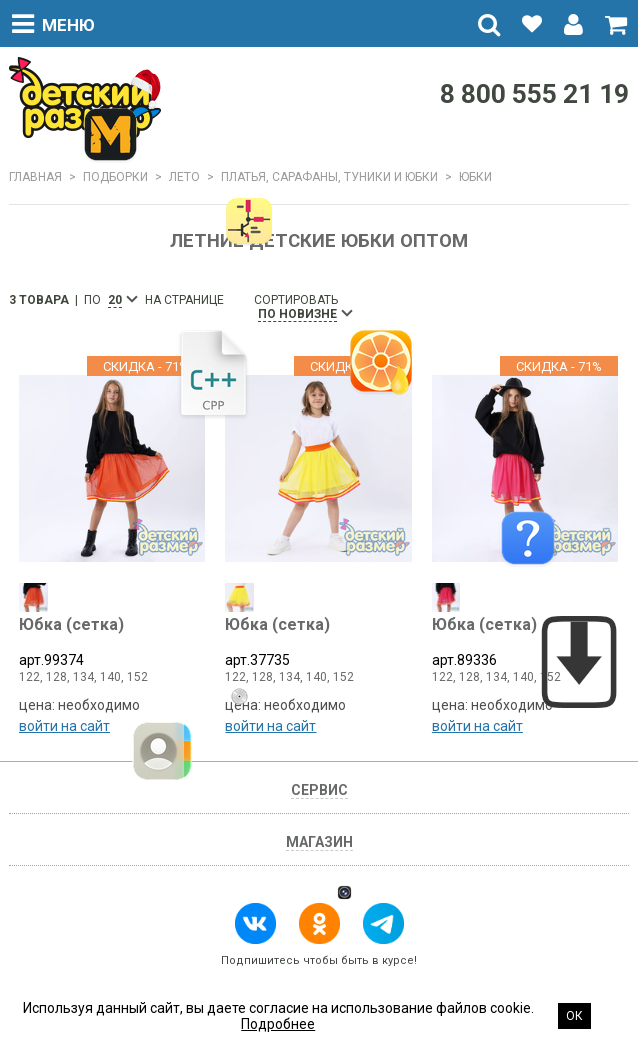  What do you see at coordinates (344, 892) in the screenshot?
I see `open the camera app` at bounding box center [344, 892].